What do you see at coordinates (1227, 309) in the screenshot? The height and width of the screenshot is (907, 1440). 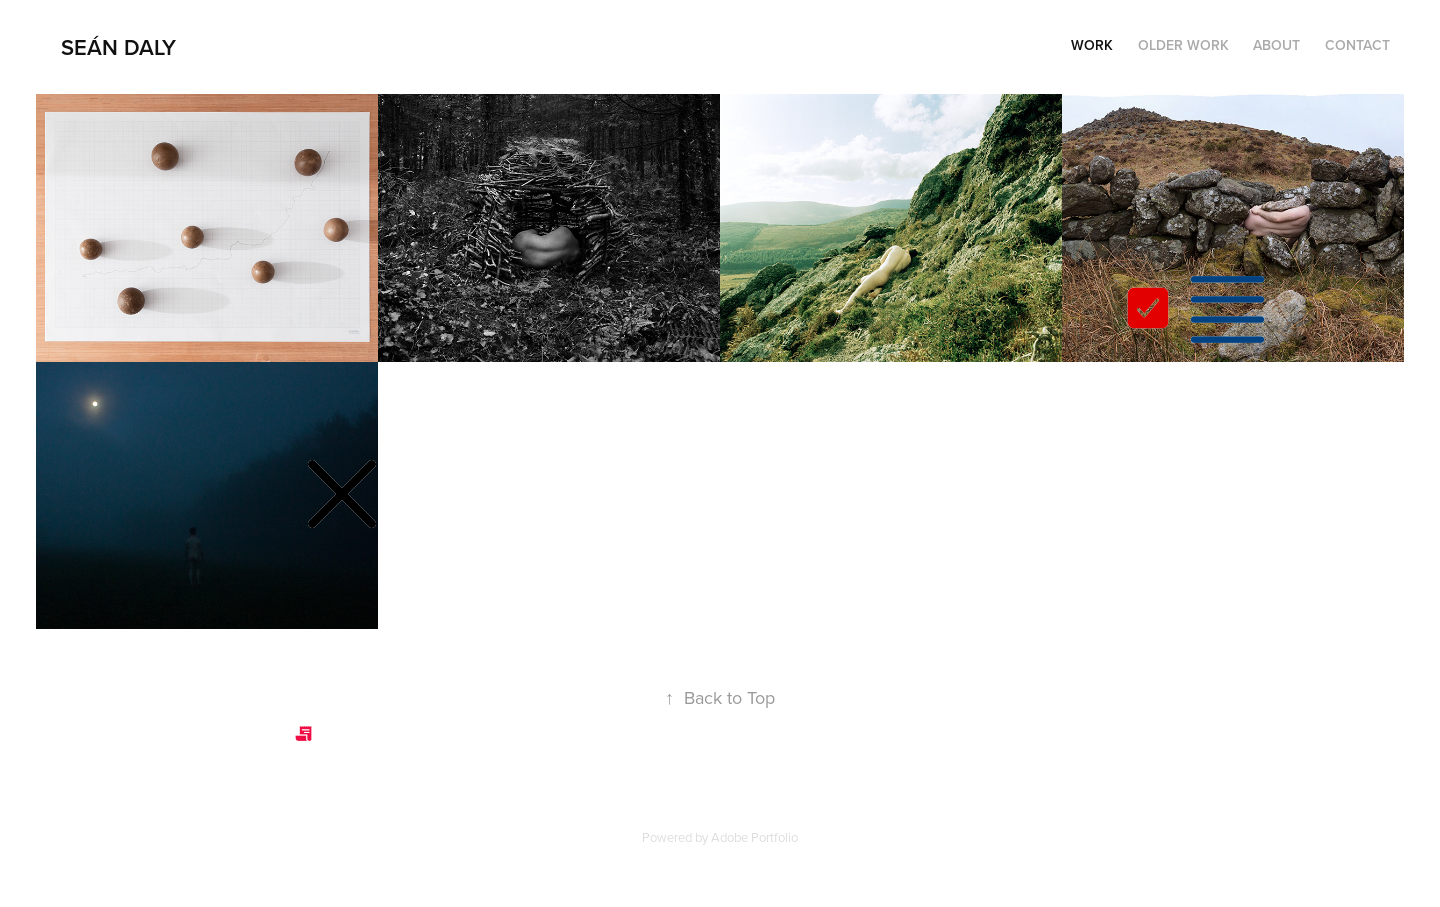 I see `open navigation menu` at bounding box center [1227, 309].